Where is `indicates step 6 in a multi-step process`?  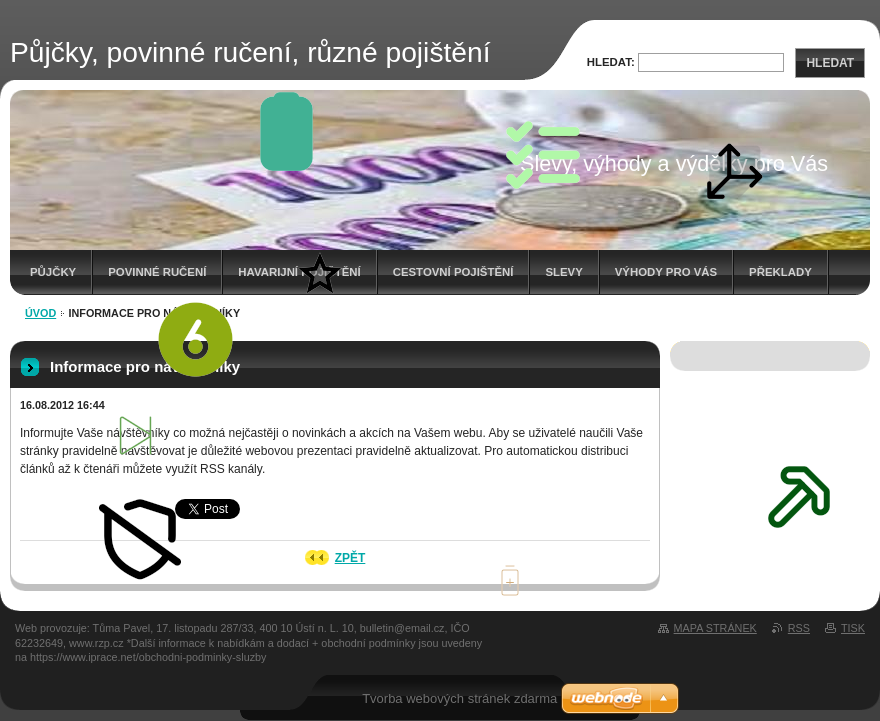 indicates step 6 in a multi-step process is located at coordinates (195, 339).